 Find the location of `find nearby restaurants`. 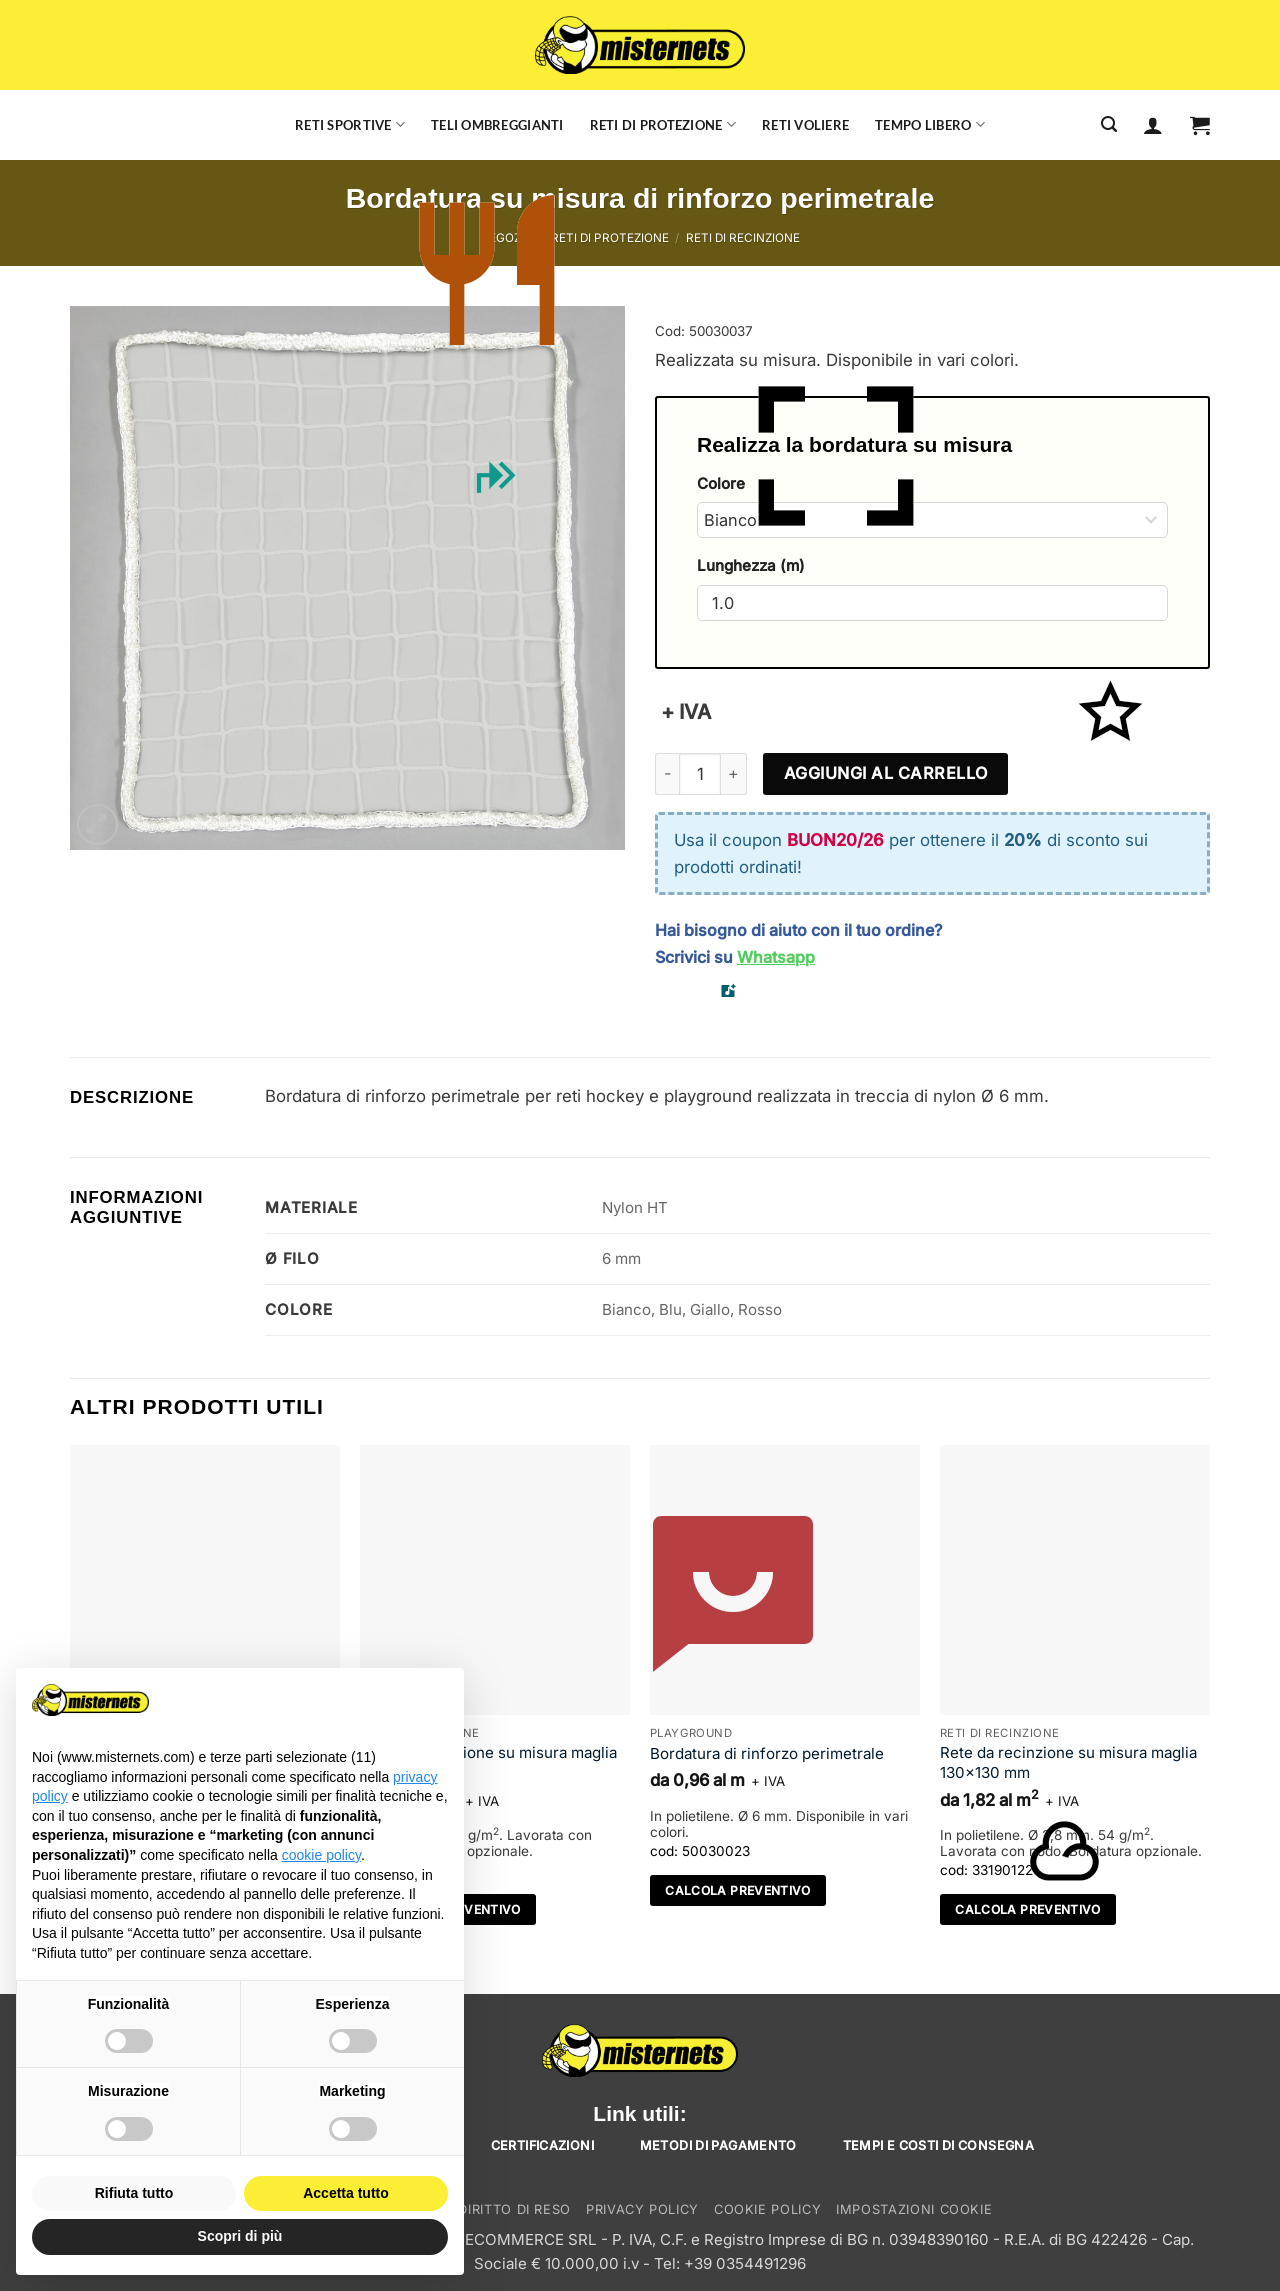

find nearby restaurants is located at coordinates (487, 270).